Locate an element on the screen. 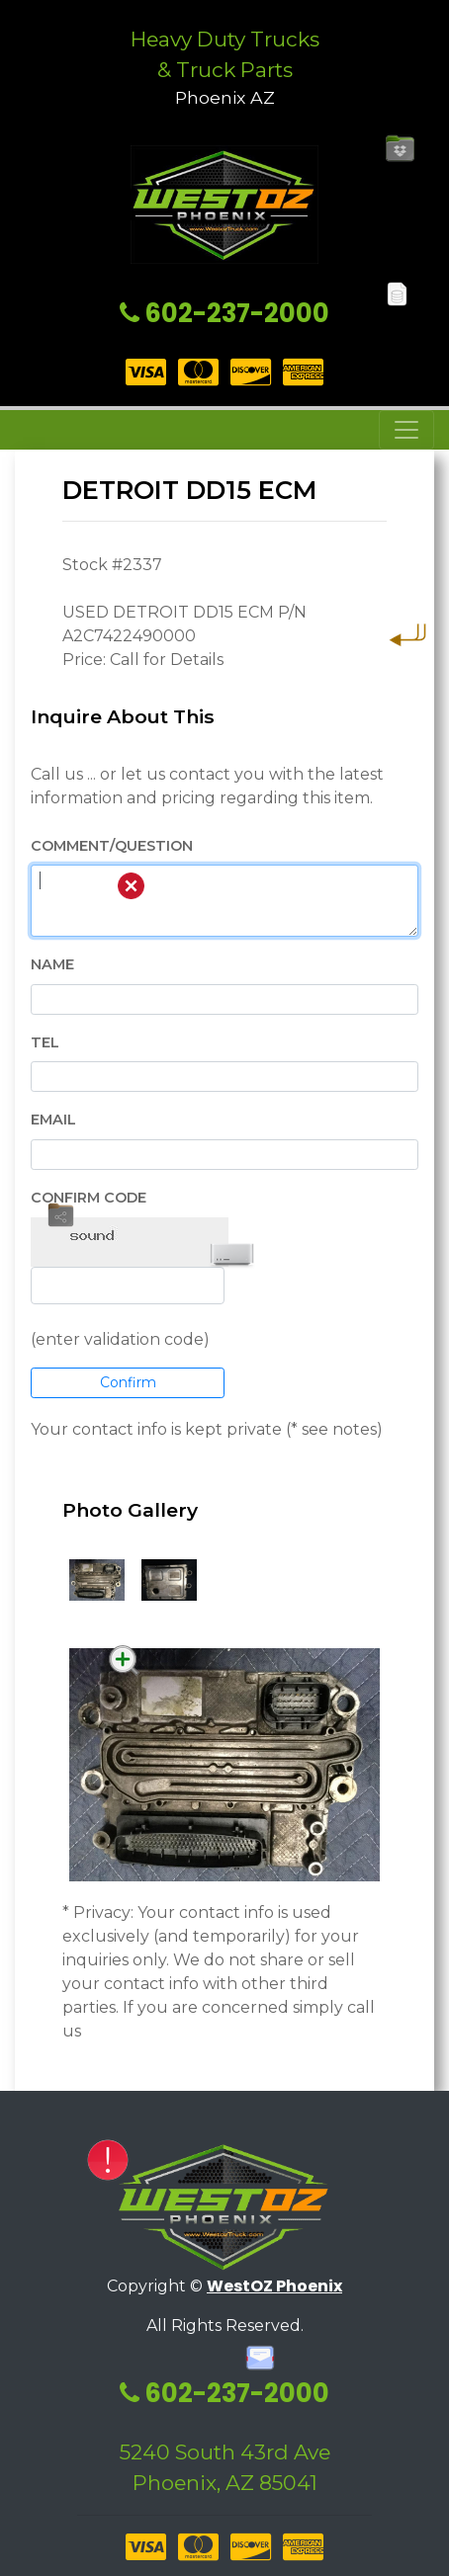 The width and height of the screenshot is (449, 2576). dismiss or cancel a dialog is located at coordinates (131, 885).